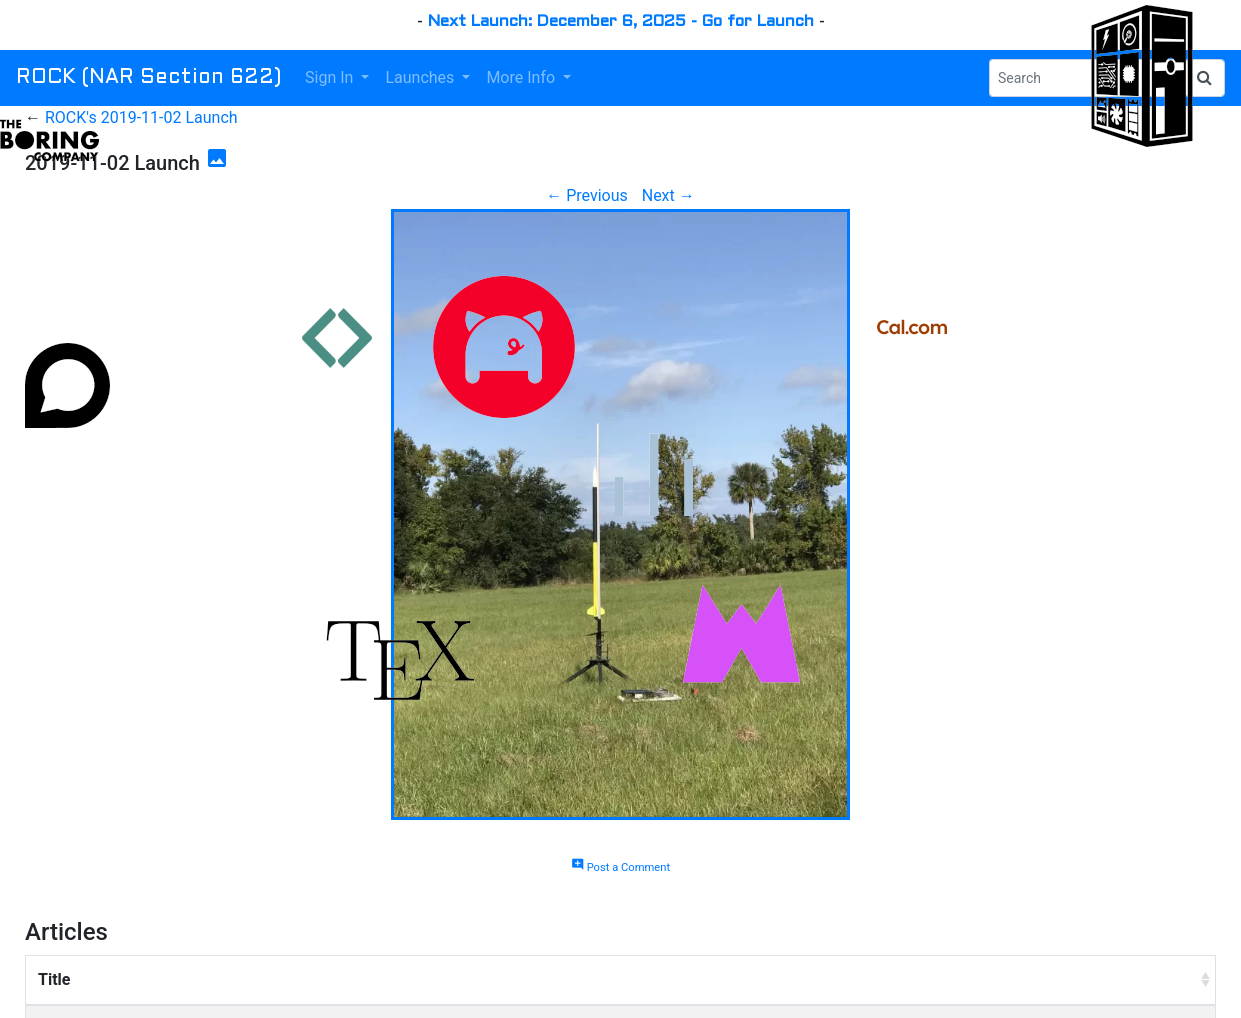 The height and width of the screenshot is (1018, 1241). Describe the element at coordinates (654, 477) in the screenshot. I see `view analytics and statistics` at that location.